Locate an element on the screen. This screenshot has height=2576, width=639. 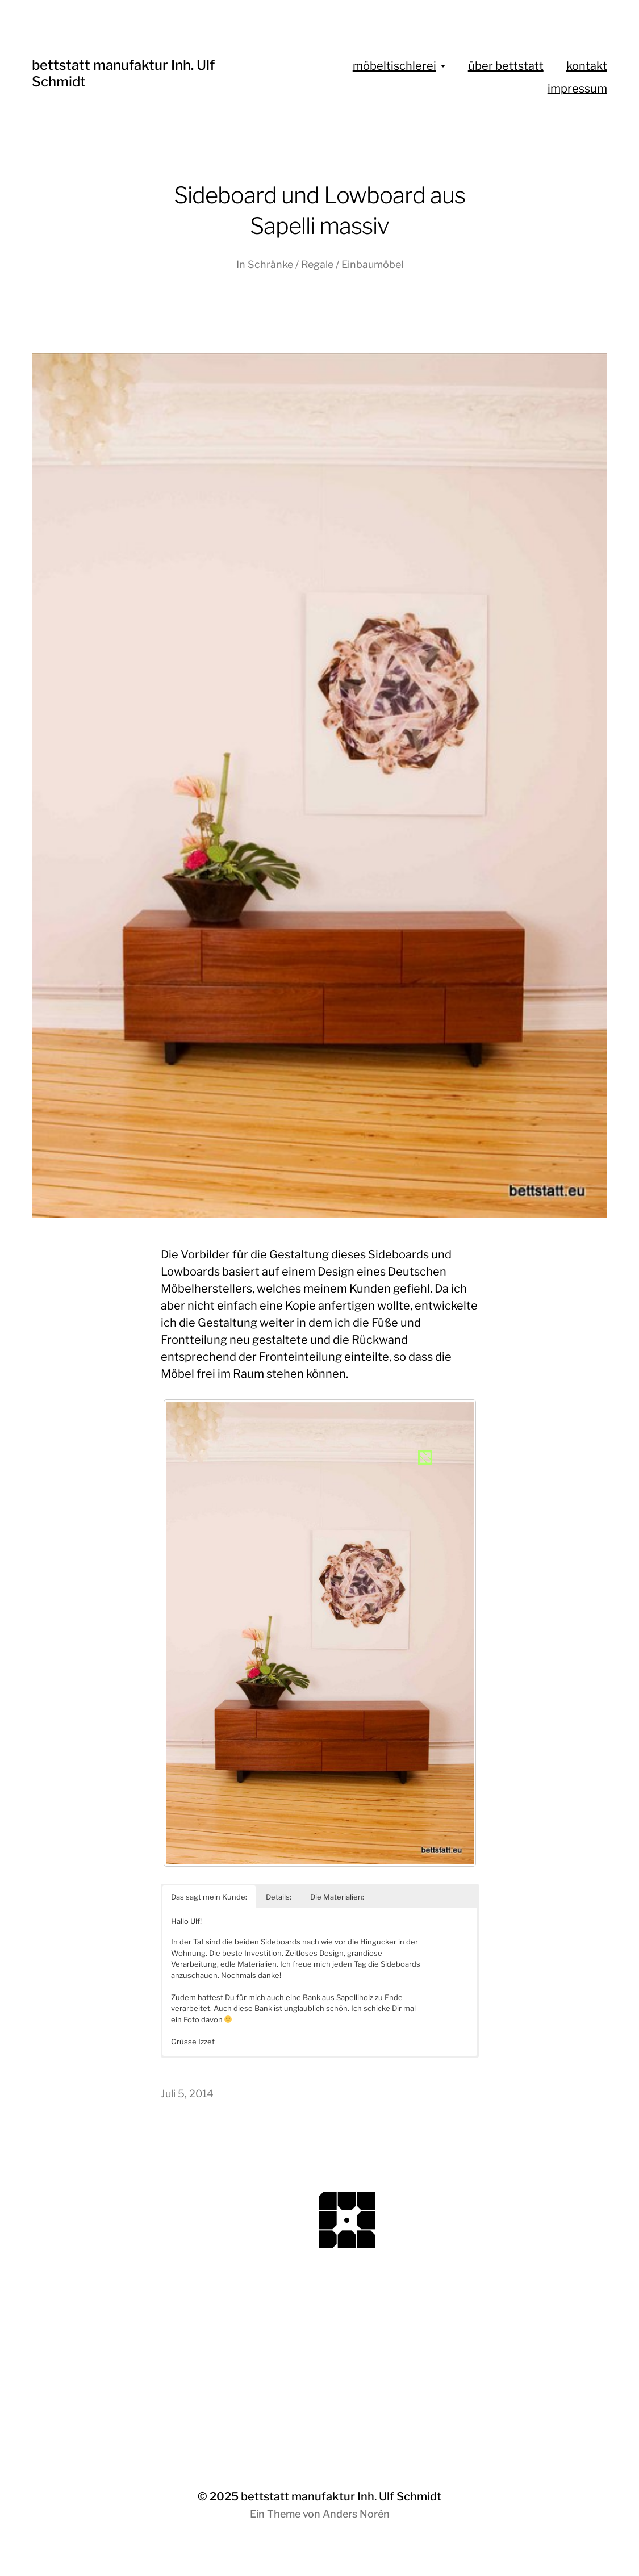
wpengine brand logo is located at coordinates (346, 2220).